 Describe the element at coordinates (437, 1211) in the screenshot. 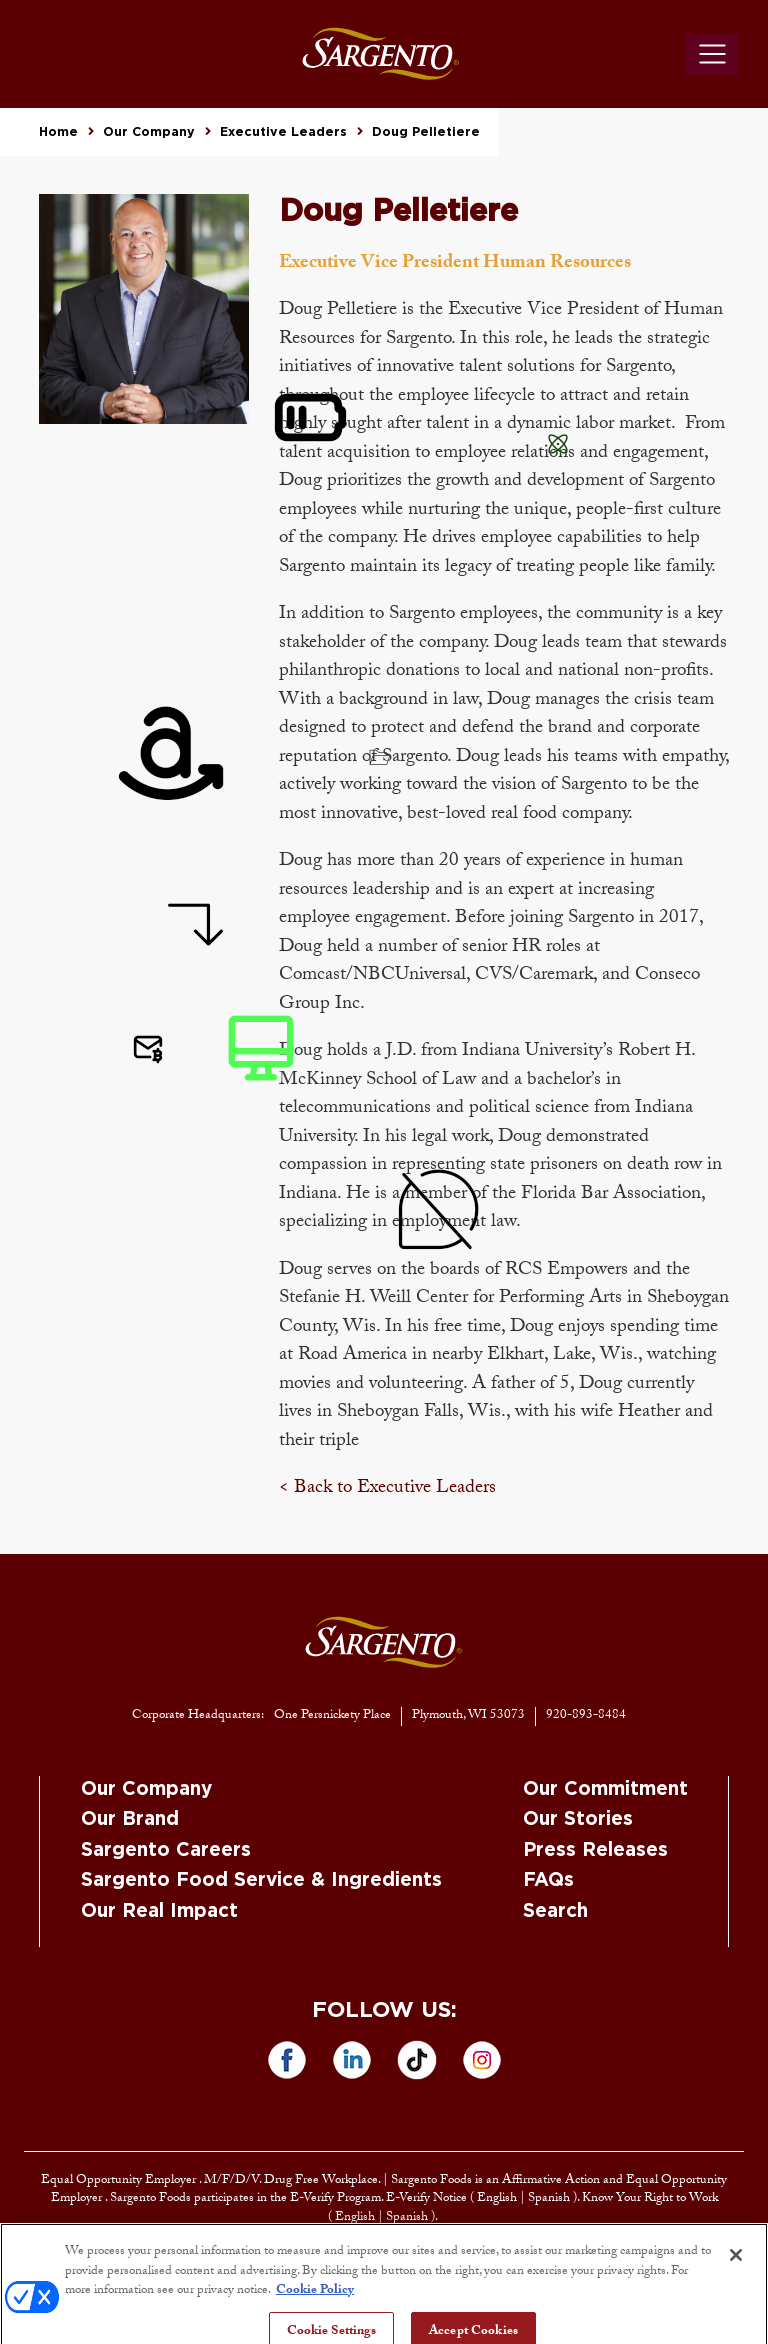

I see `mute or disable chat notifications` at that location.